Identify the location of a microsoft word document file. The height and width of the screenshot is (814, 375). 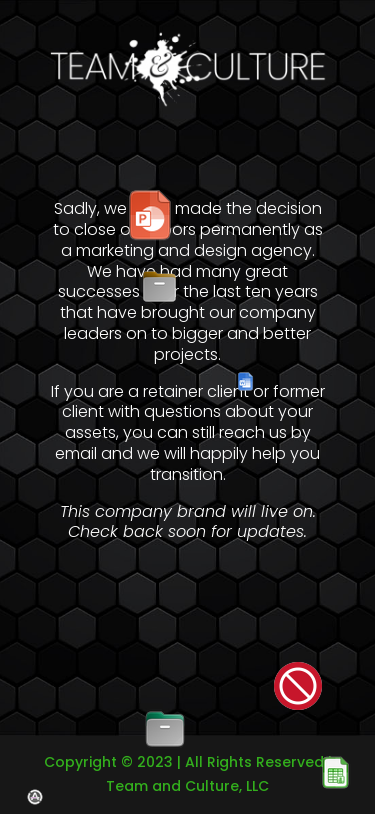
(245, 381).